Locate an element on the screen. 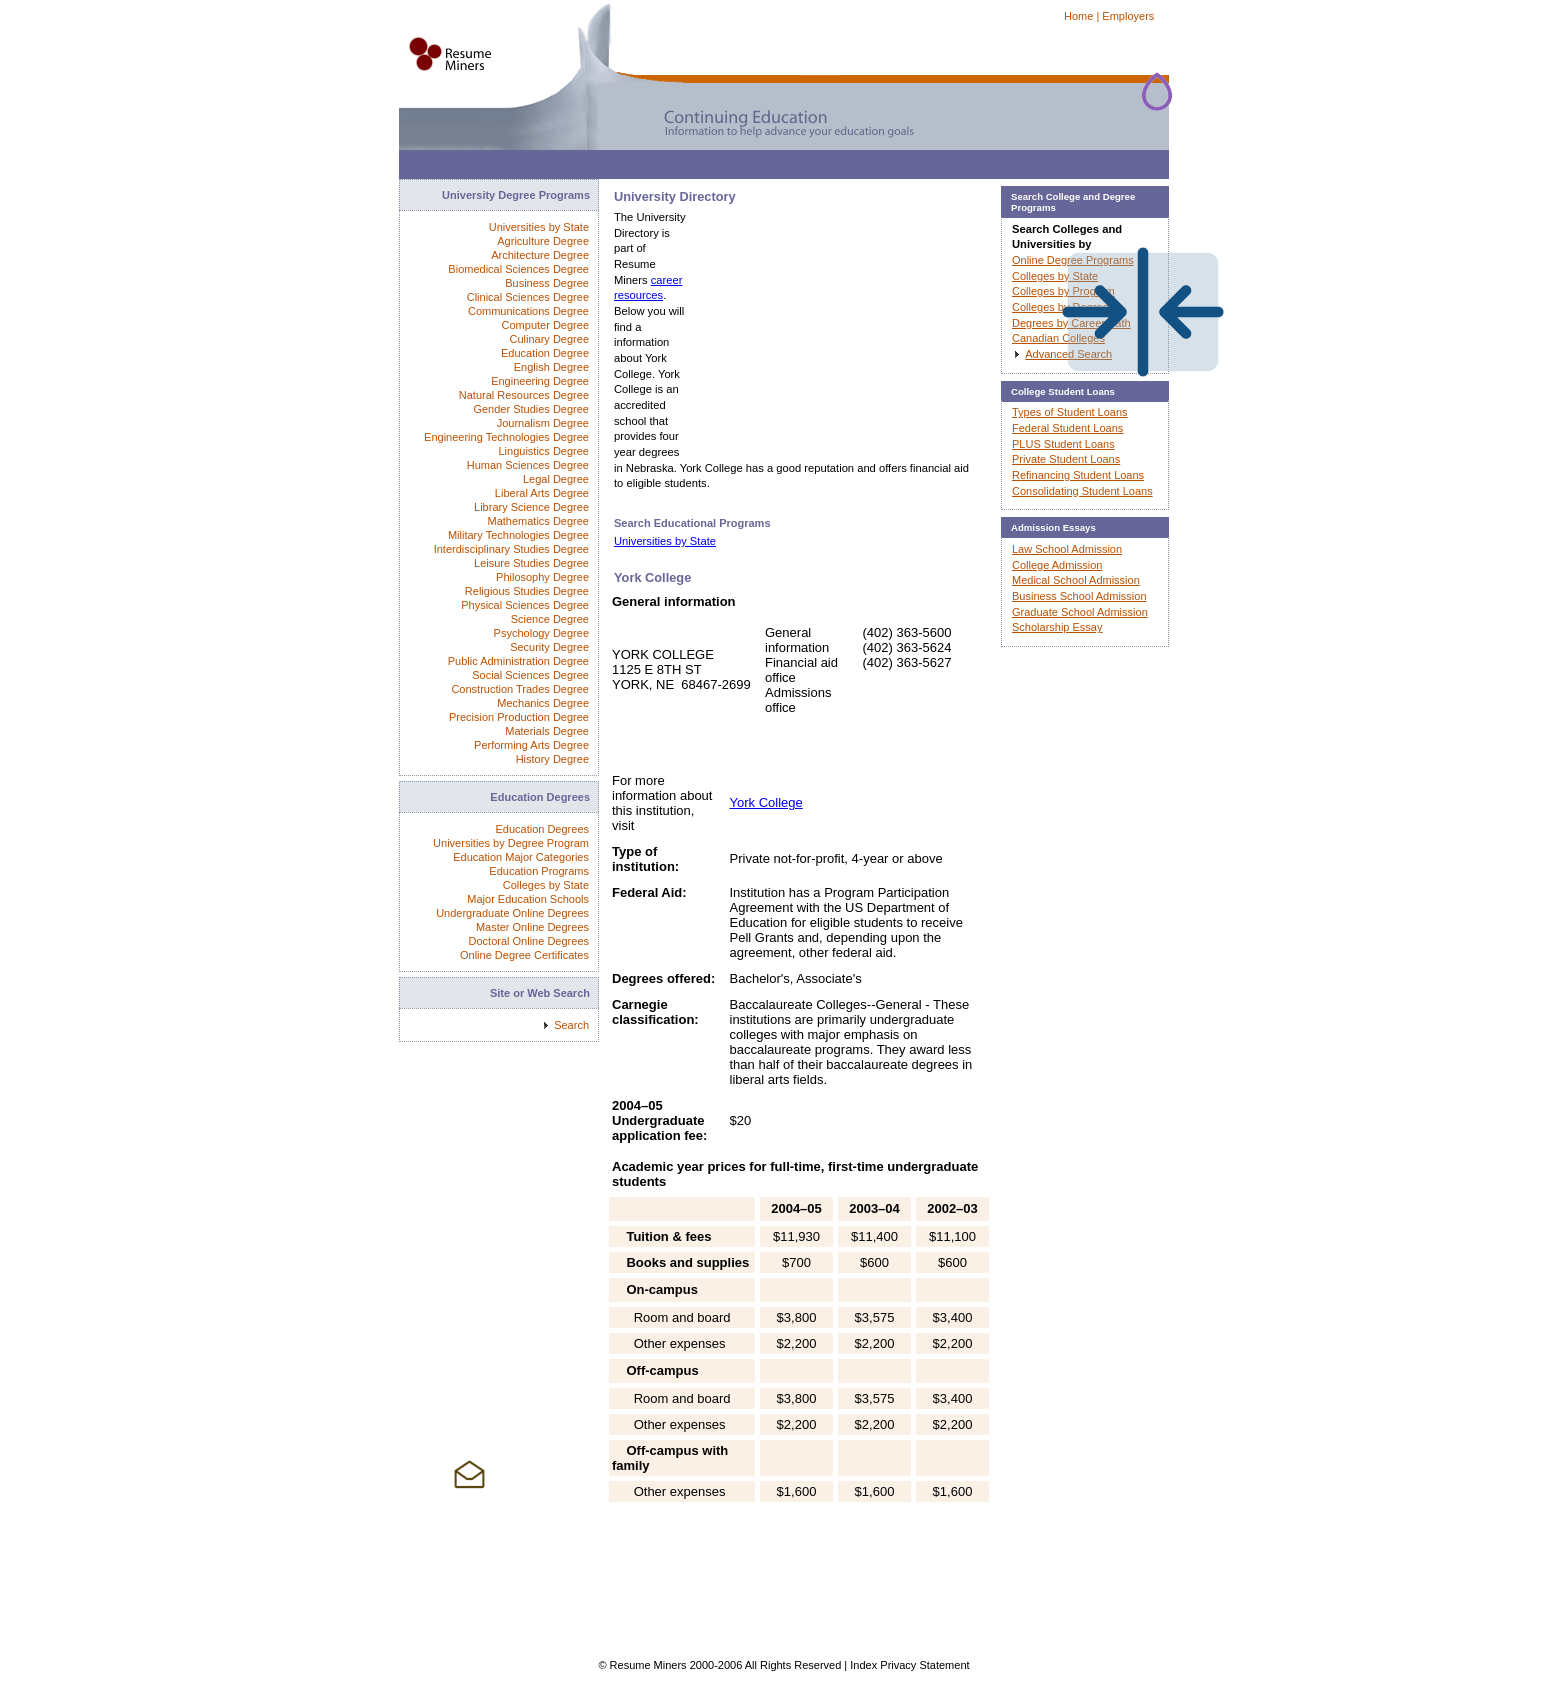 This screenshot has width=1568, height=1684. indicates water or liquid-related settings is located at coordinates (1157, 93).